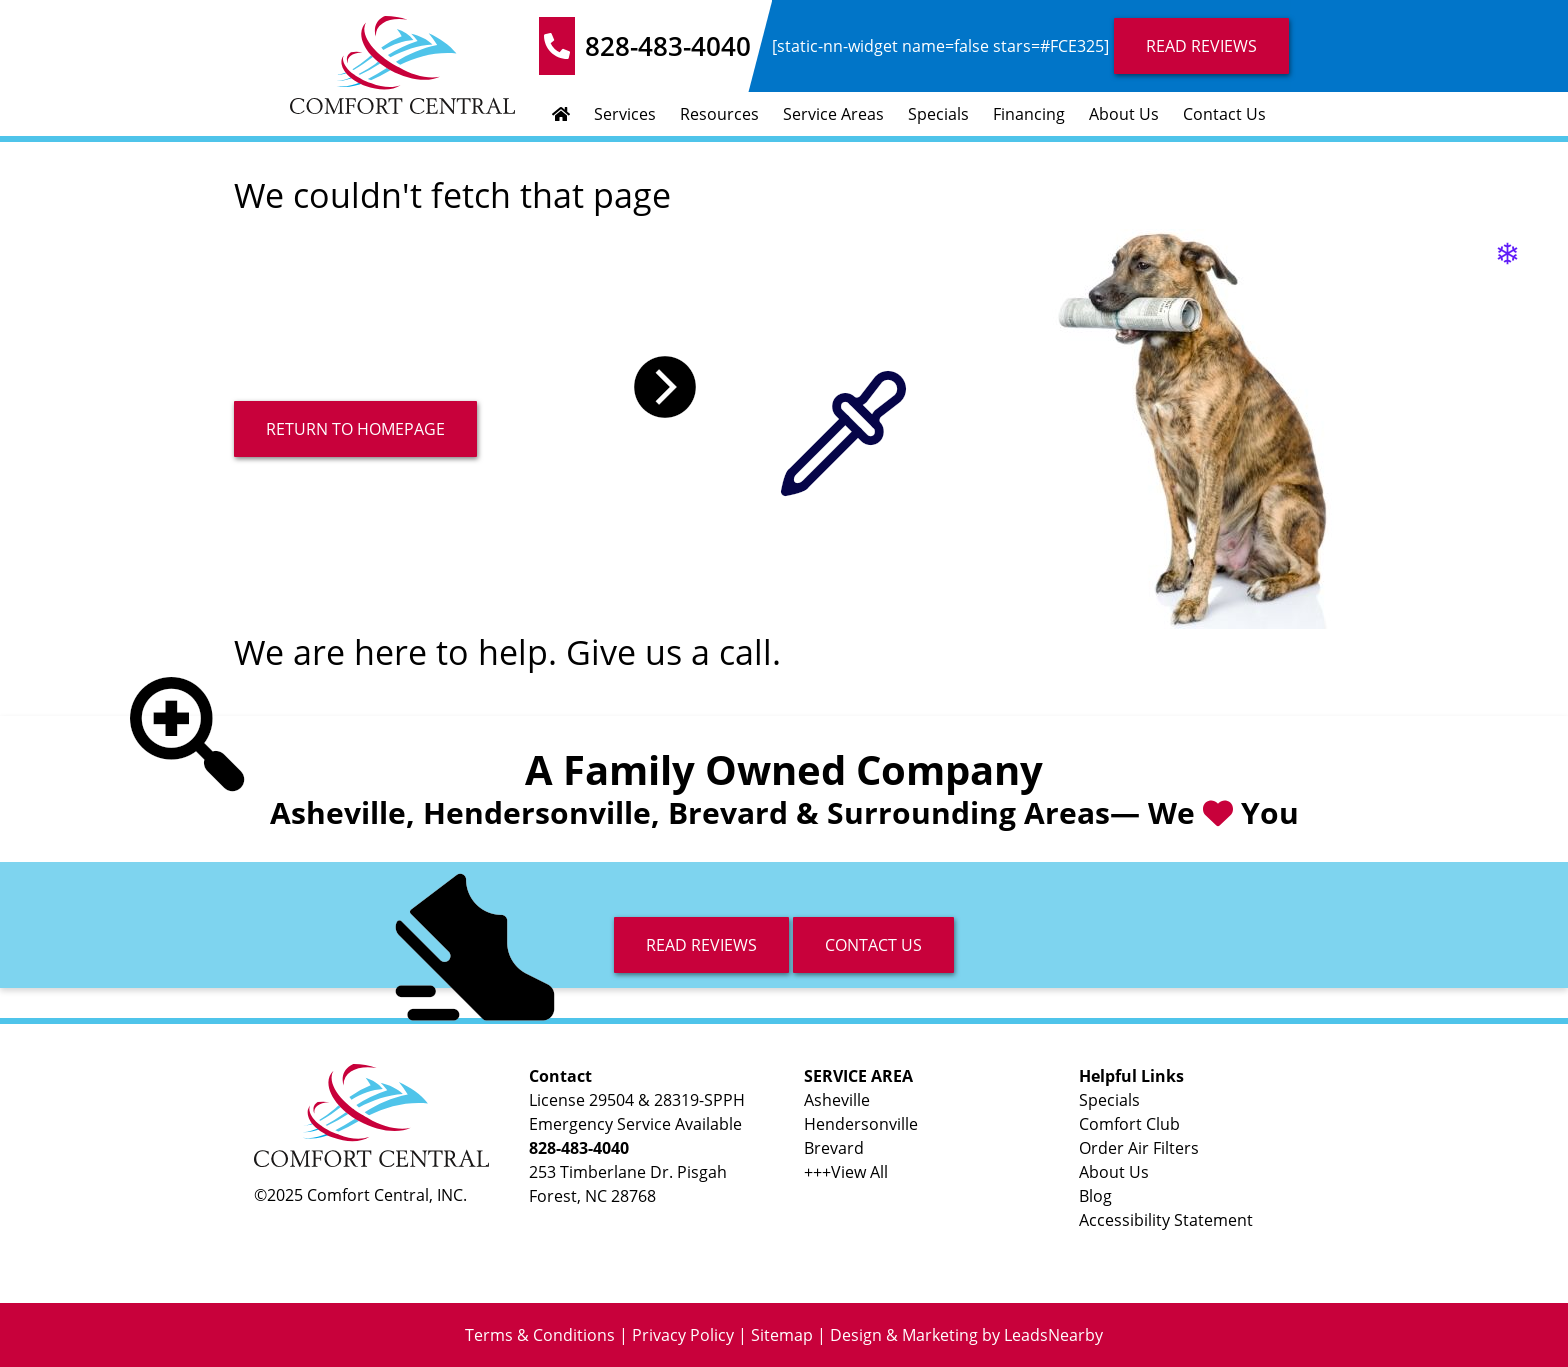 The height and width of the screenshot is (1367, 1568). Describe the element at coordinates (472, 956) in the screenshot. I see `track your running or walking activity` at that location.